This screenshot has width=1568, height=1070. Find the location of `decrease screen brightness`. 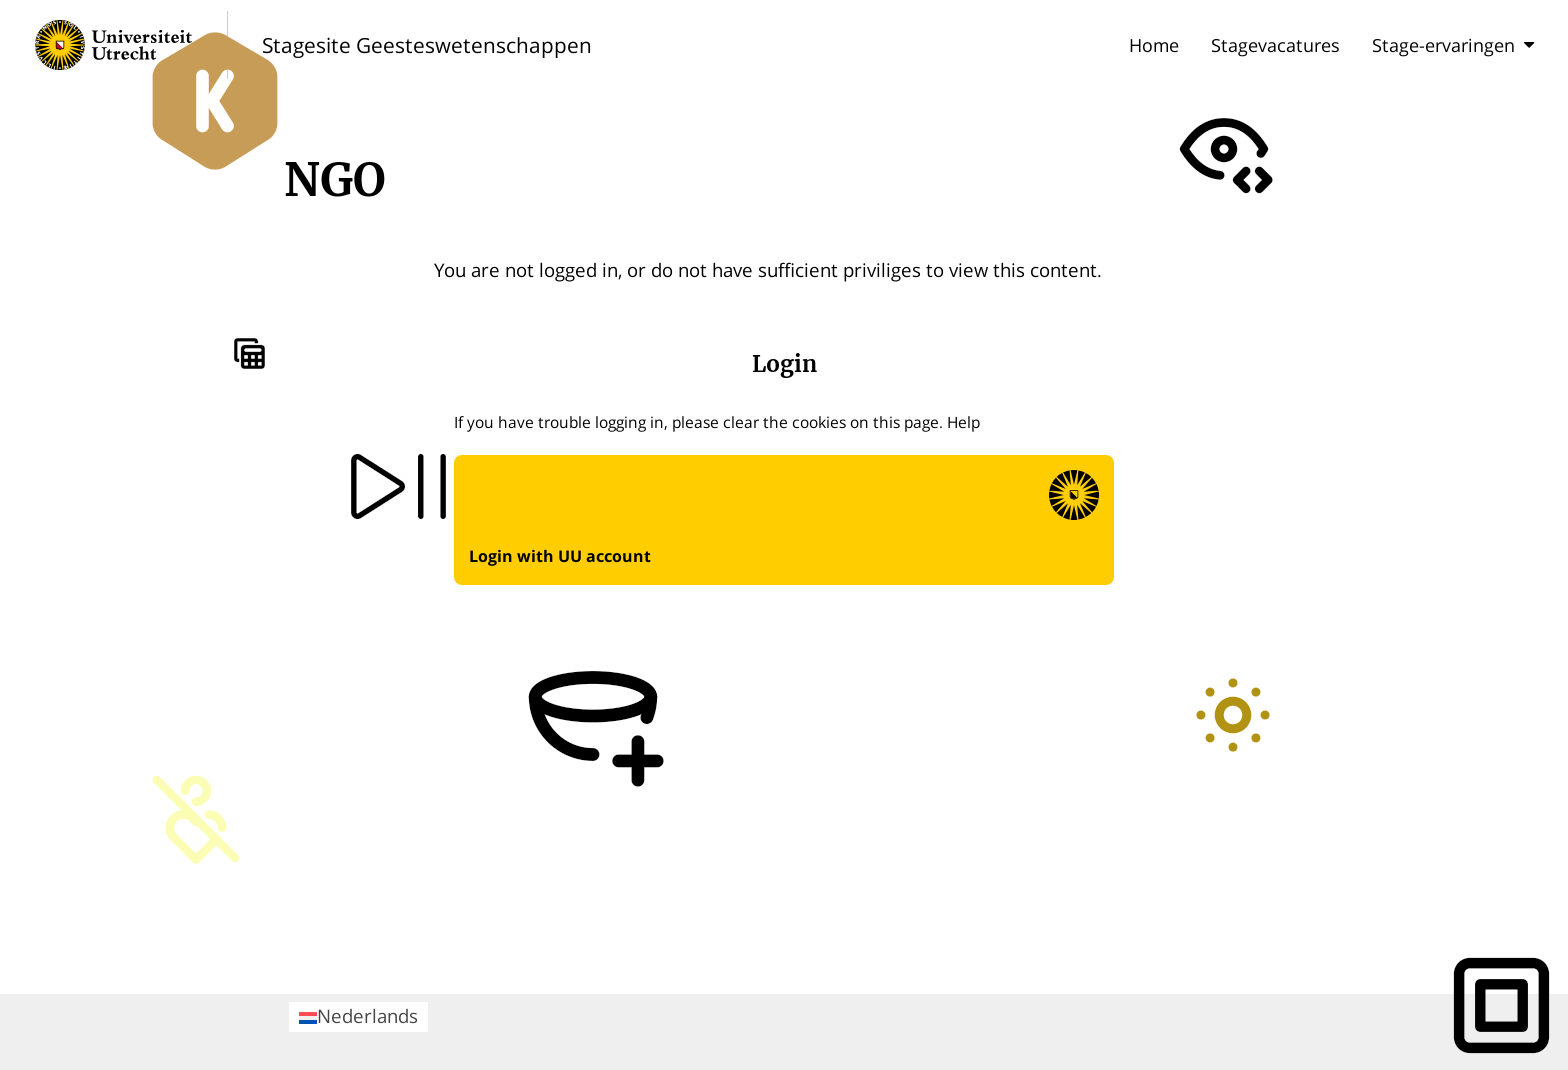

decrease screen brightness is located at coordinates (1233, 715).